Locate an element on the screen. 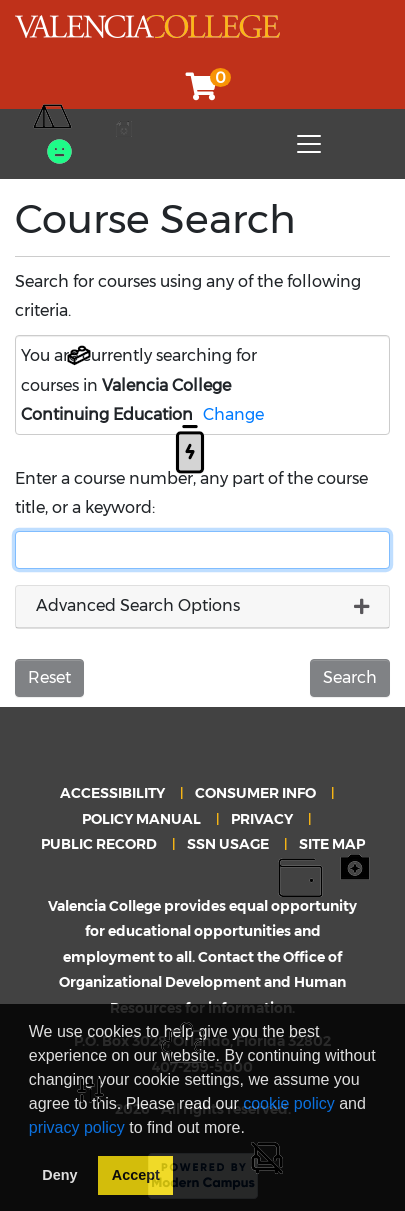 Image resolution: width=405 pixels, height=1211 pixels. access your wallet or payment methods is located at coordinates (299, 879).